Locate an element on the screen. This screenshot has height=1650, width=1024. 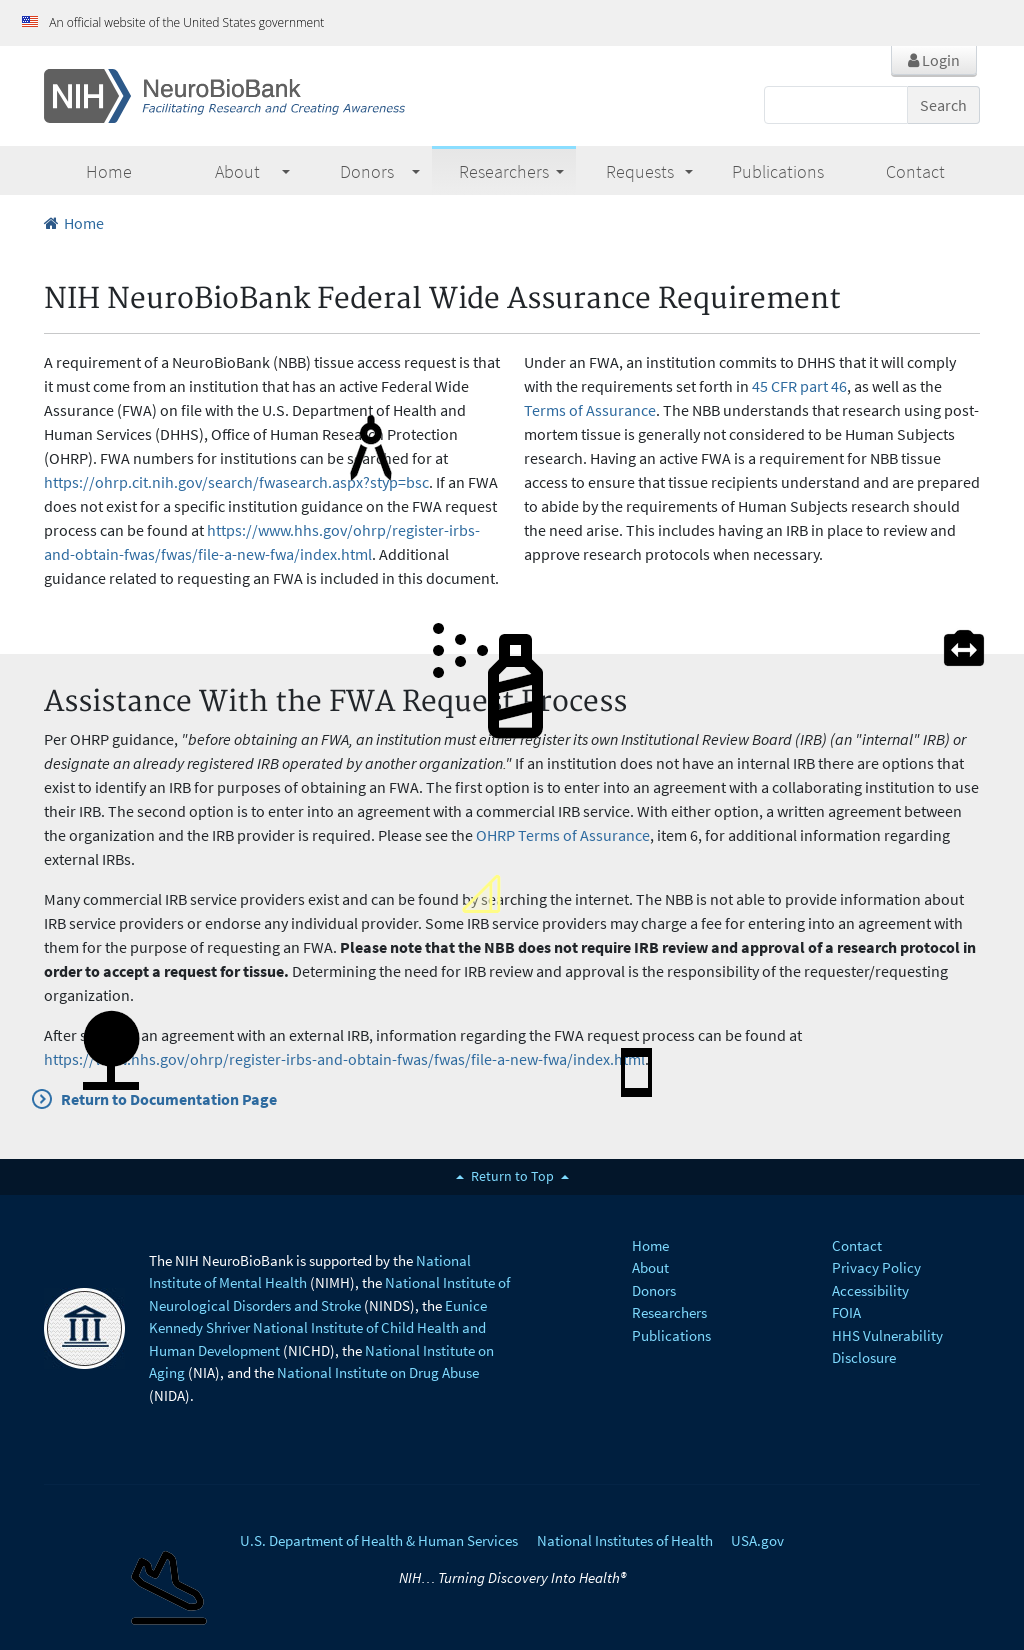
indicates strong cellular network signal is located at coordinates (484, 895).